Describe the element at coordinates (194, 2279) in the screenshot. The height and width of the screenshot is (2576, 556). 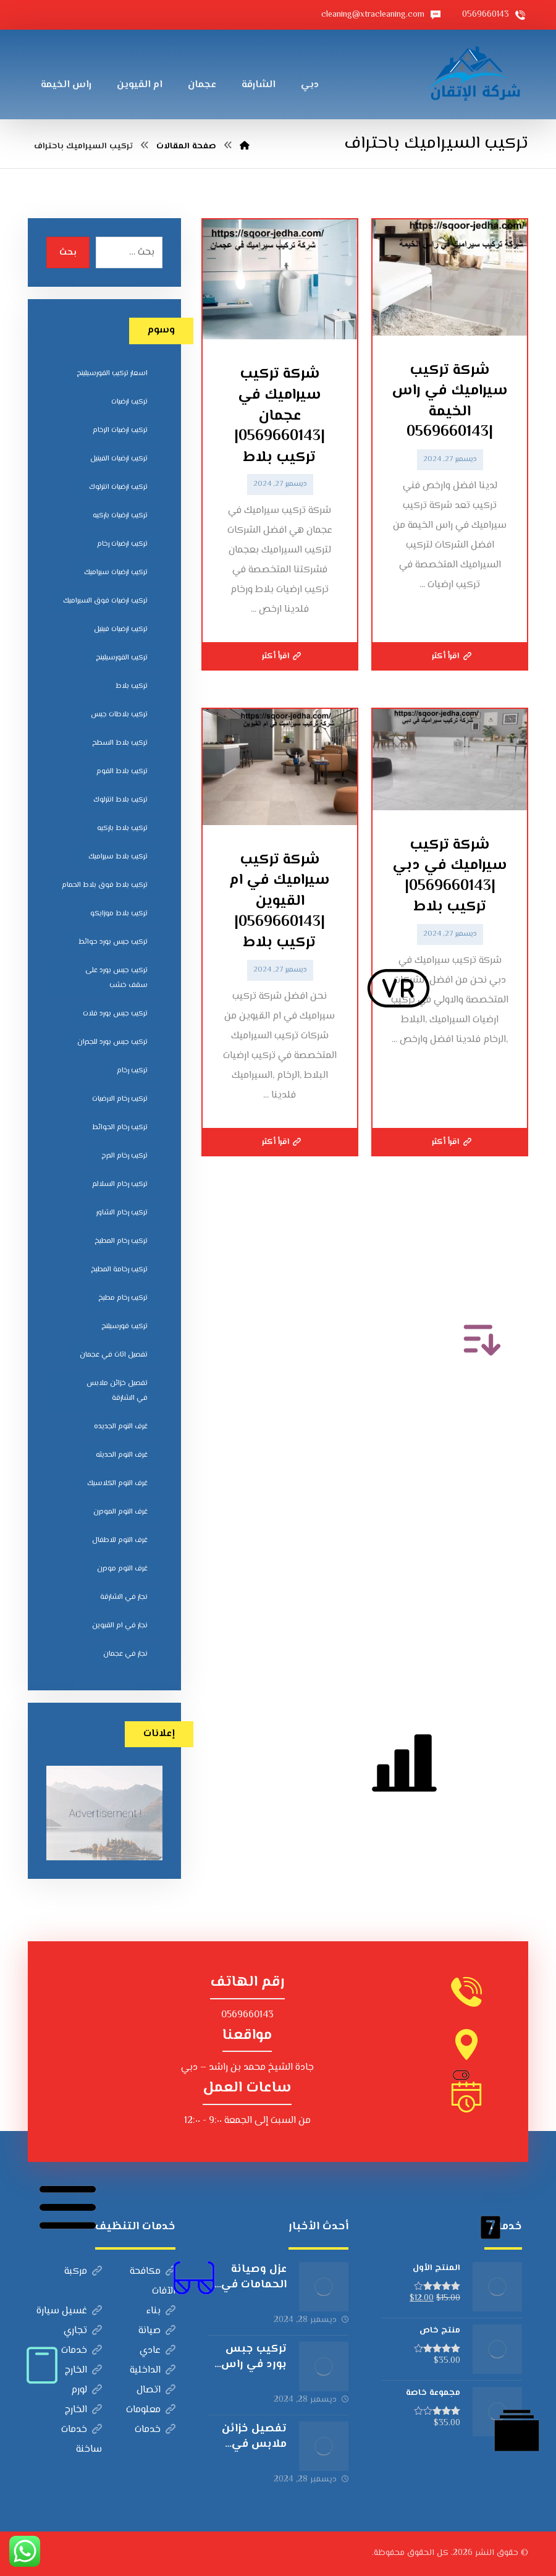
I see `toggle sunglasses or eyewear filter` at that location.